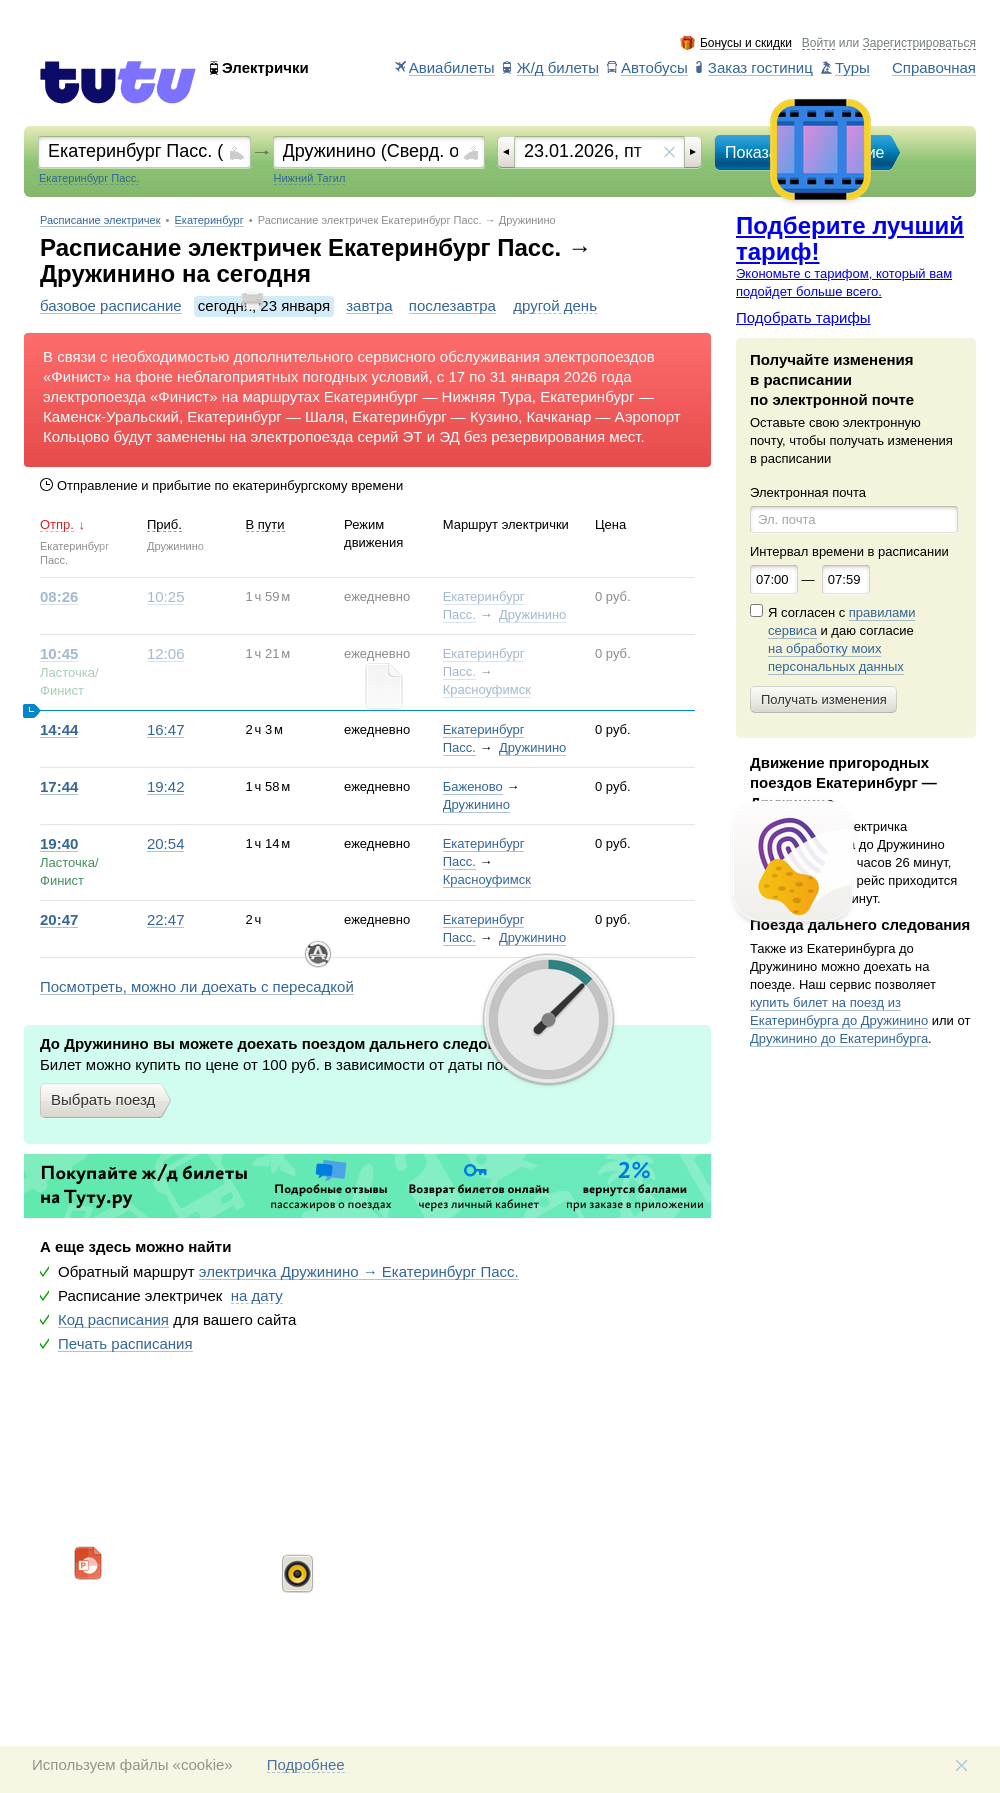 The height and width of the screenshot is (1793, 1000). I want to click on open the software update manager, so click(318, 954).